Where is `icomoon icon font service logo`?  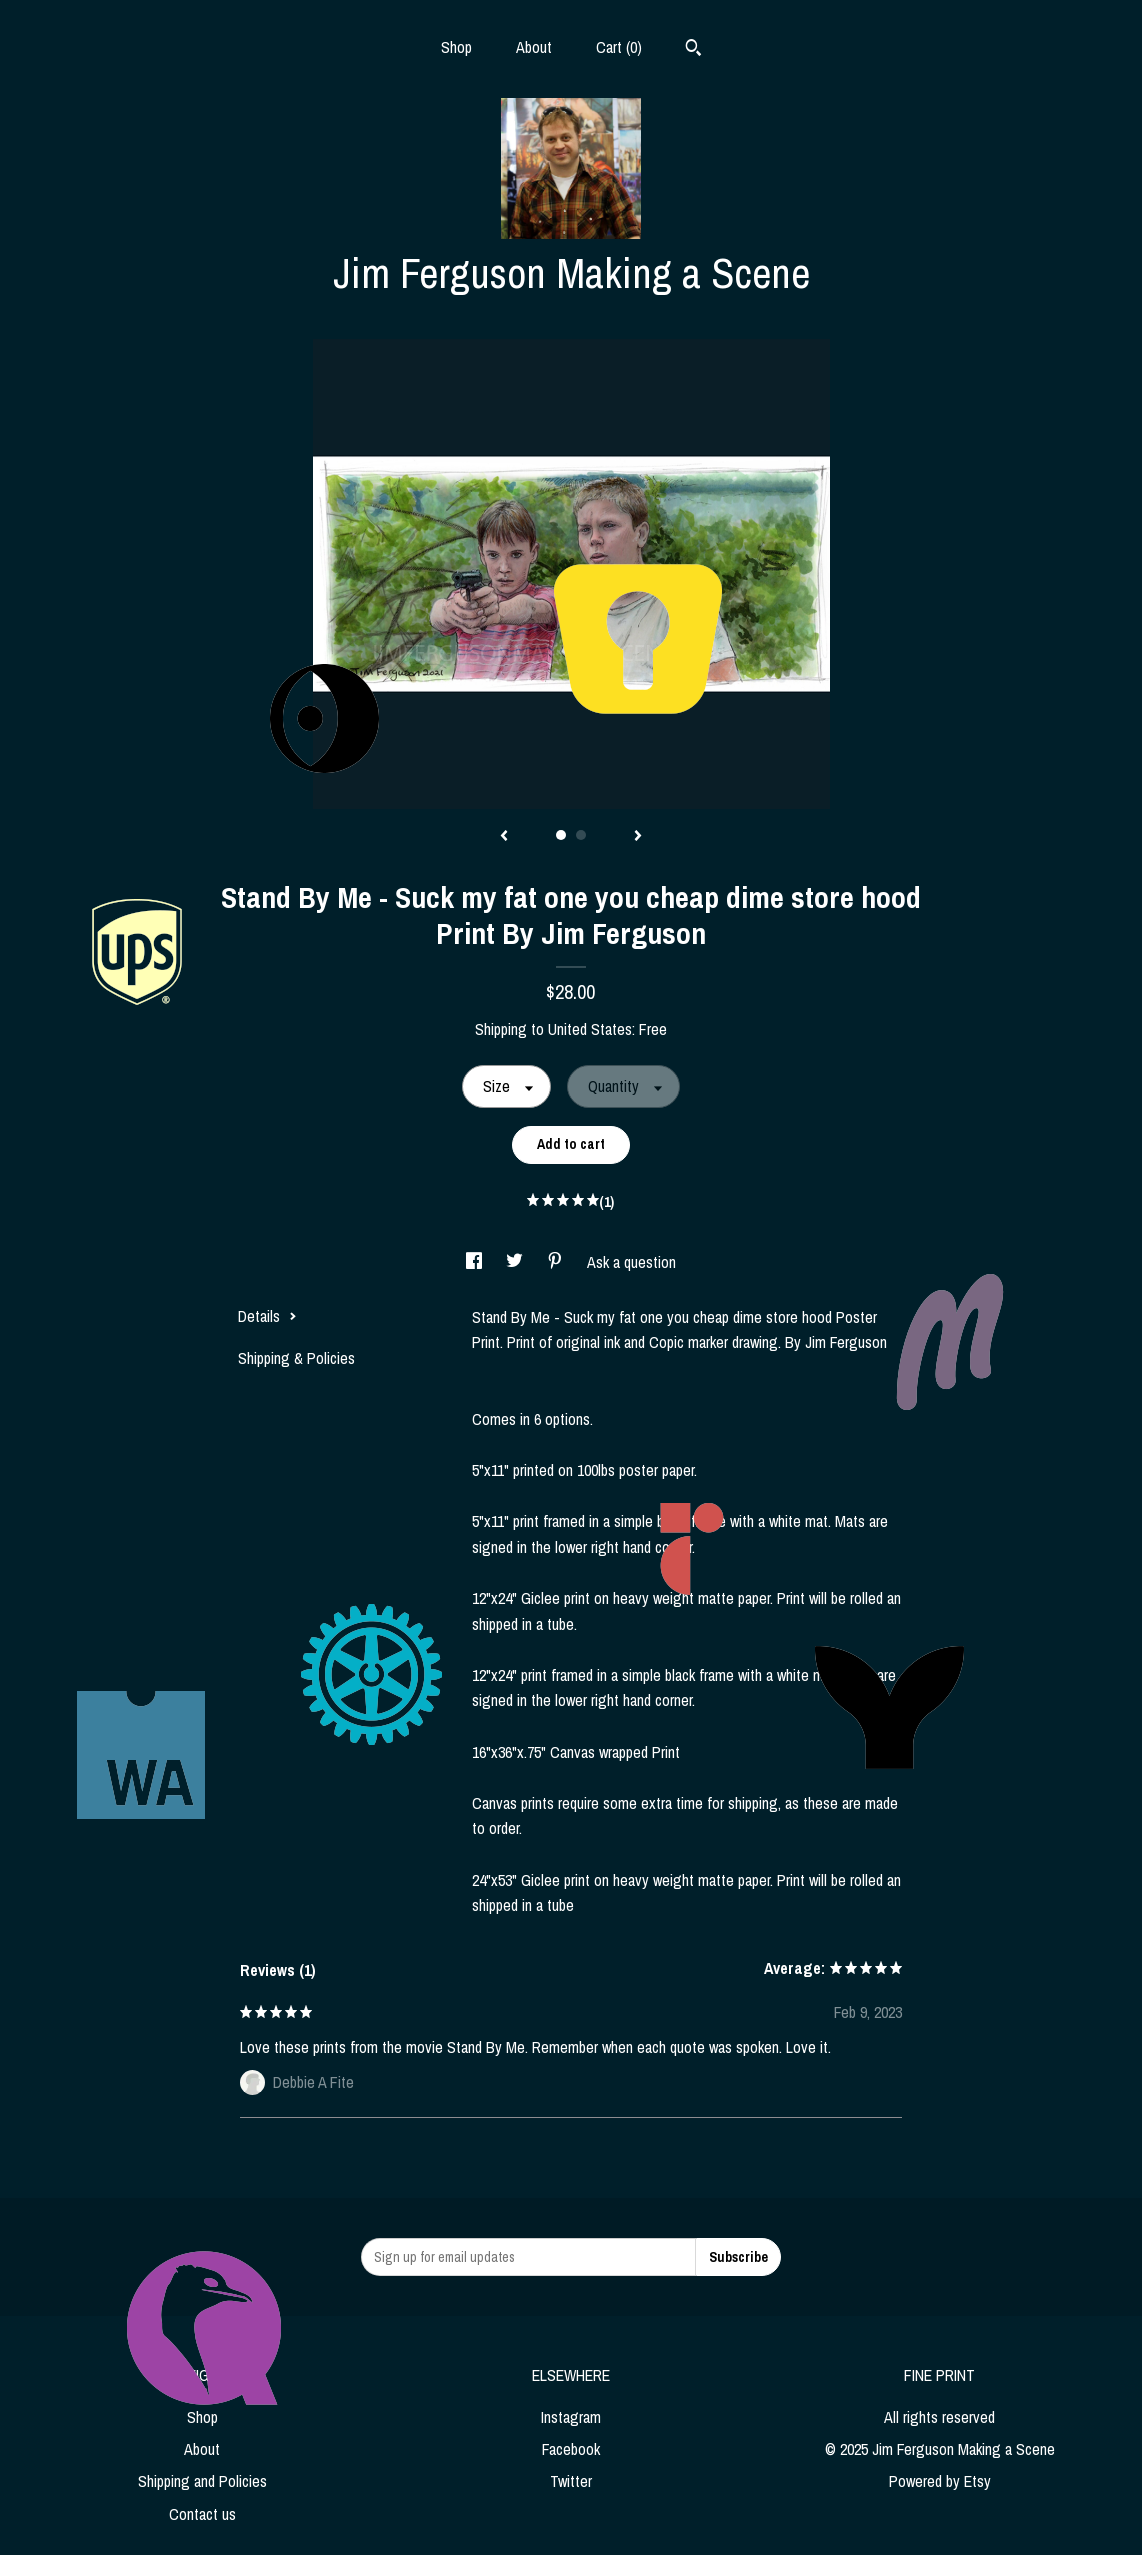
icomoon icon font service logo is located at coordinates (324, 718).